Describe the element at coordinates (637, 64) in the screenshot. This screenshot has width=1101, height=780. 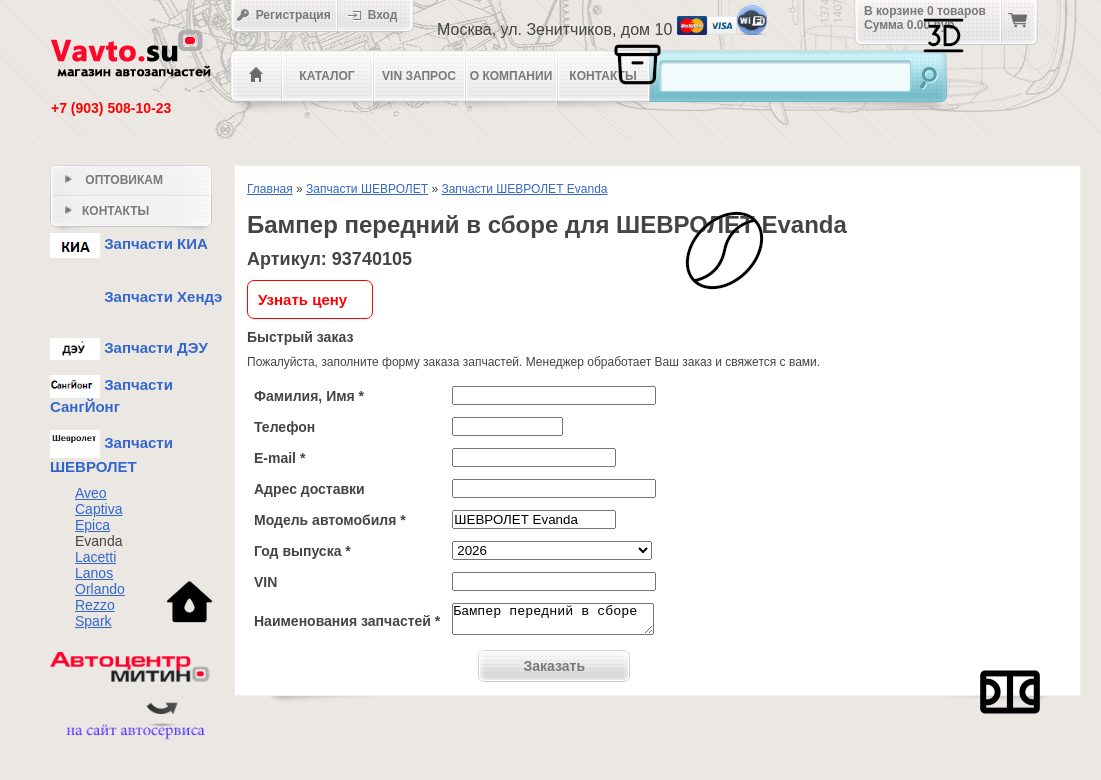
I see `access archived items` at that location.